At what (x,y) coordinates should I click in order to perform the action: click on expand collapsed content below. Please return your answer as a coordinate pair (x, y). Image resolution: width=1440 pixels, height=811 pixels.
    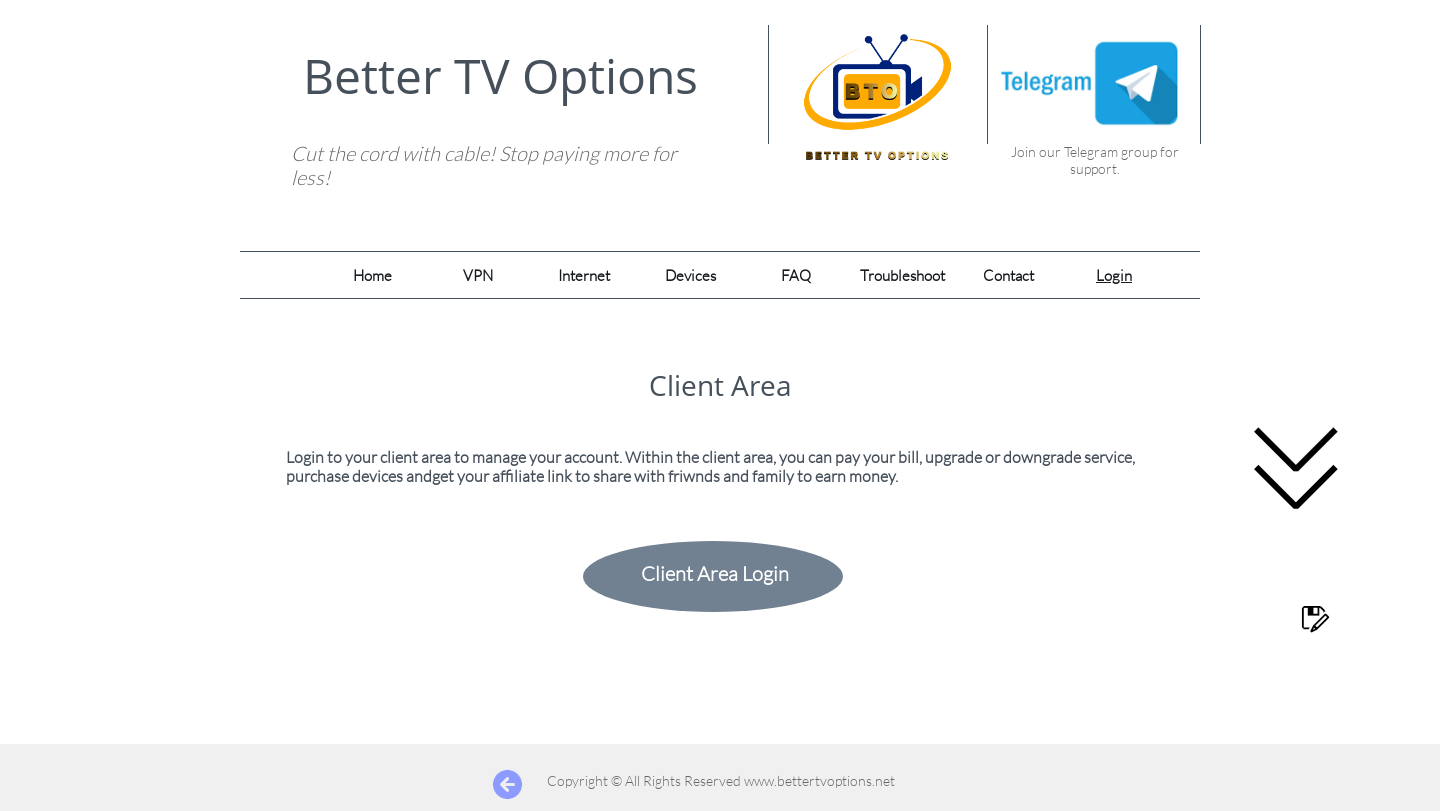
    Looking at the image, I should click on (1299, 471).